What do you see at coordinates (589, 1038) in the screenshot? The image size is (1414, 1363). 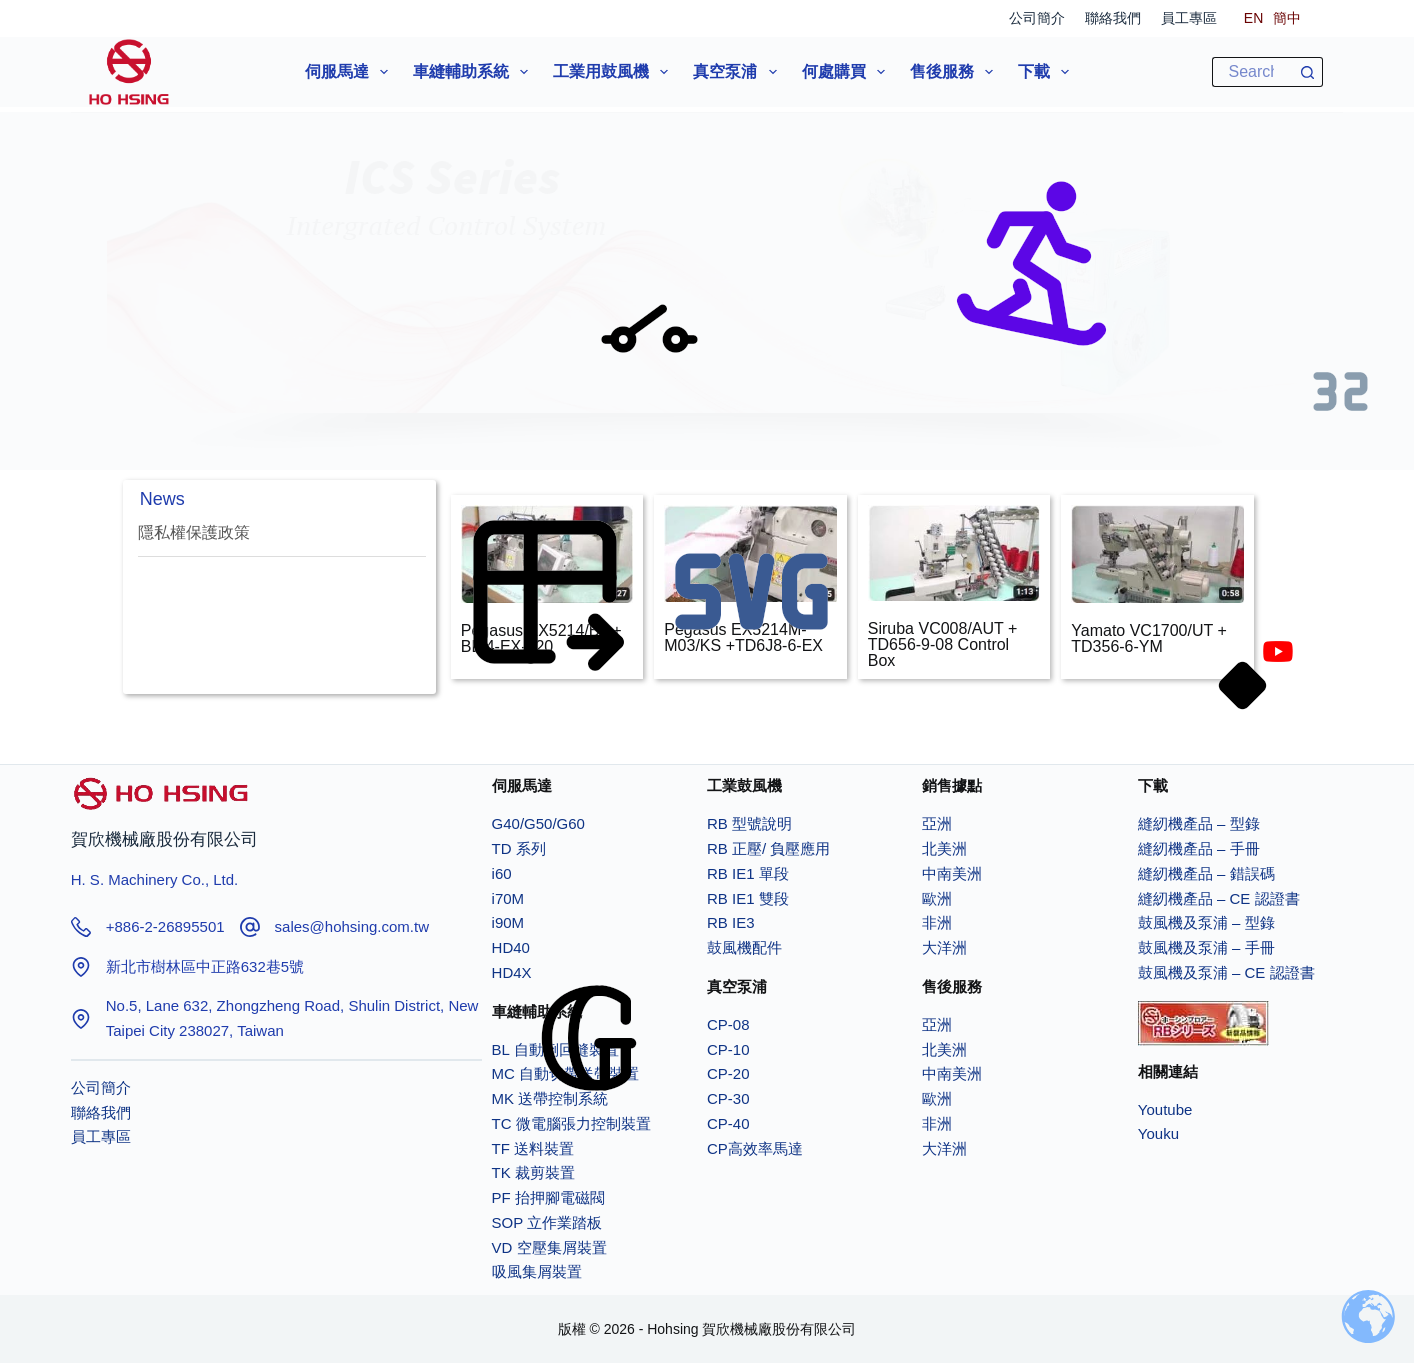 I see `link to The Guardian news website` at bounding box center [589, 1038].